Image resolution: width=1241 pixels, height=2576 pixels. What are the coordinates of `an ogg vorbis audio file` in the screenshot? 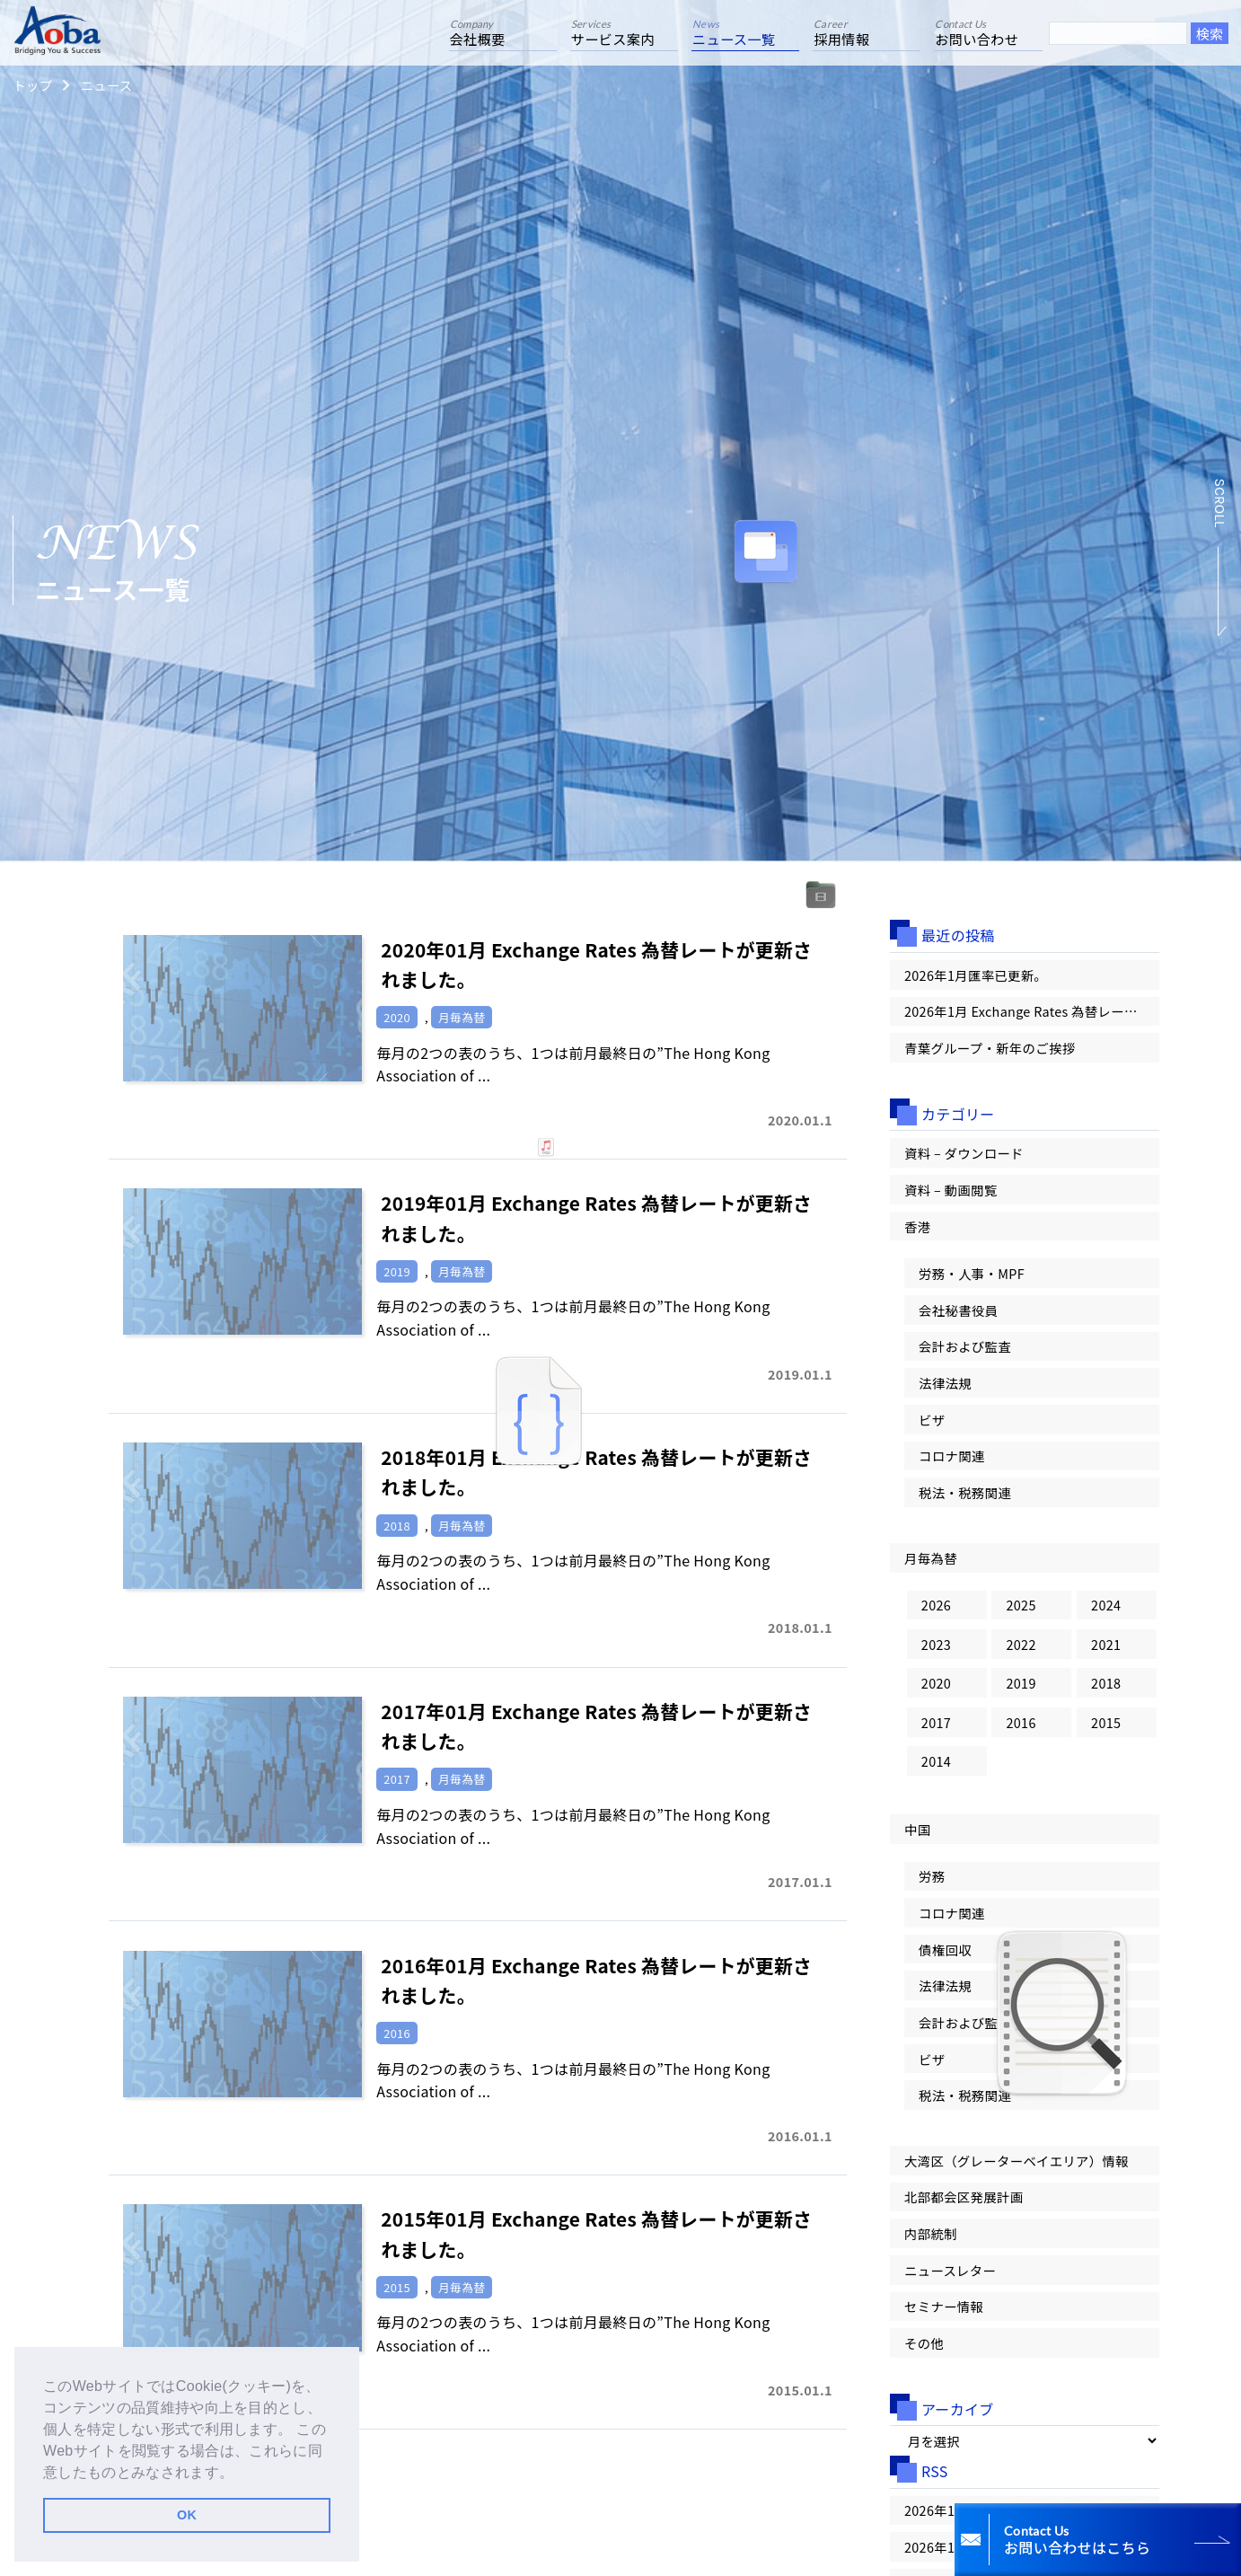 It's located at (546, 1147).